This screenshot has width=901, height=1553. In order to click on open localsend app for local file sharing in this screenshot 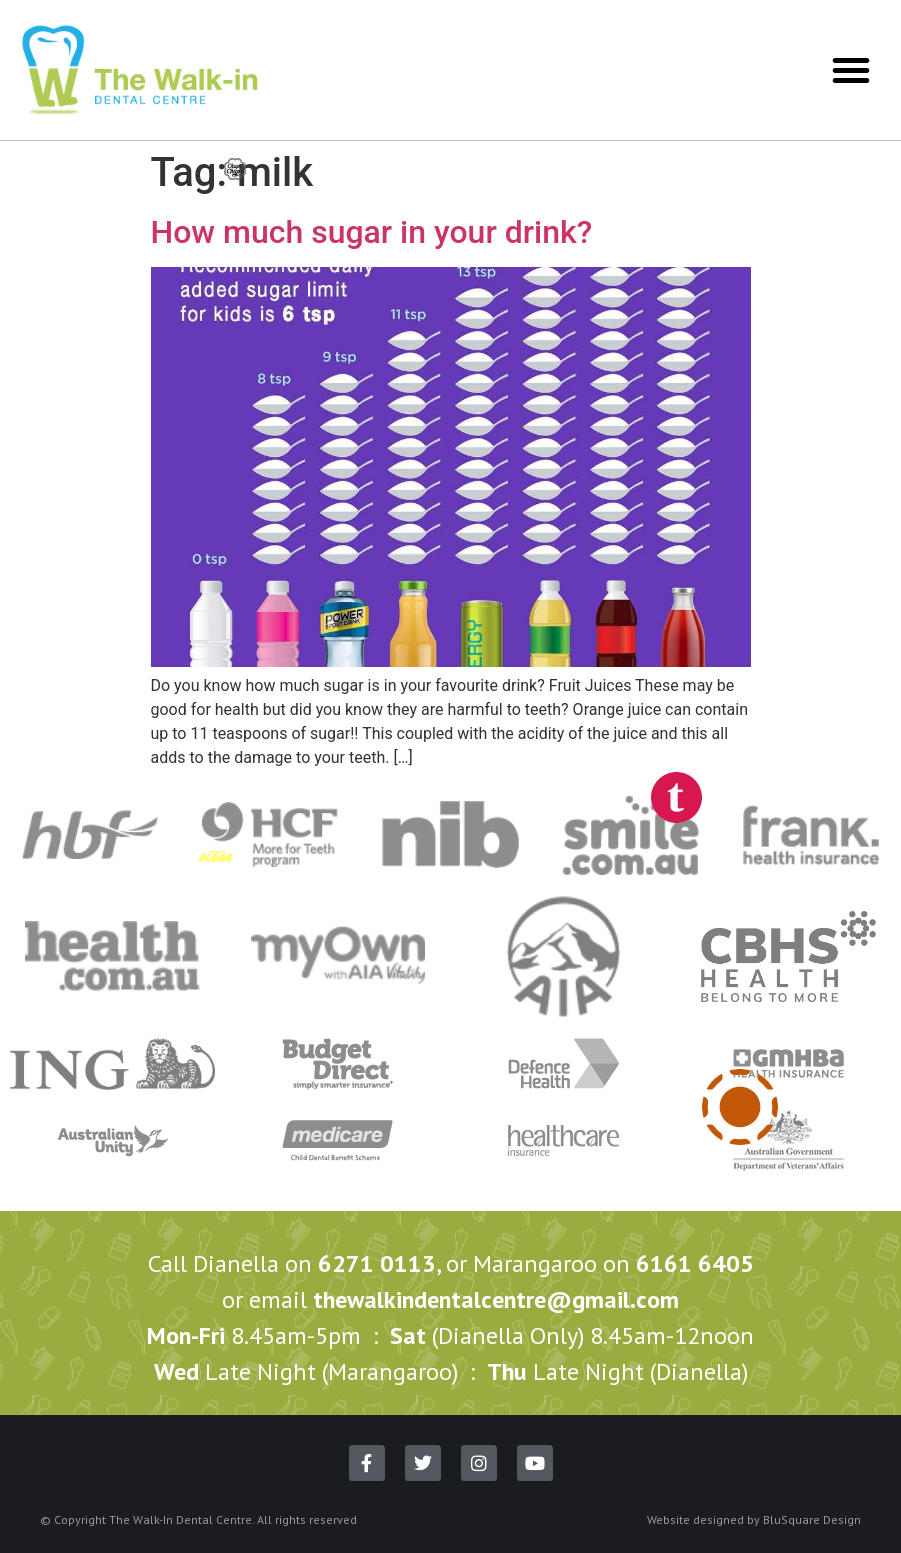, I will do `click(740, 1107)`.